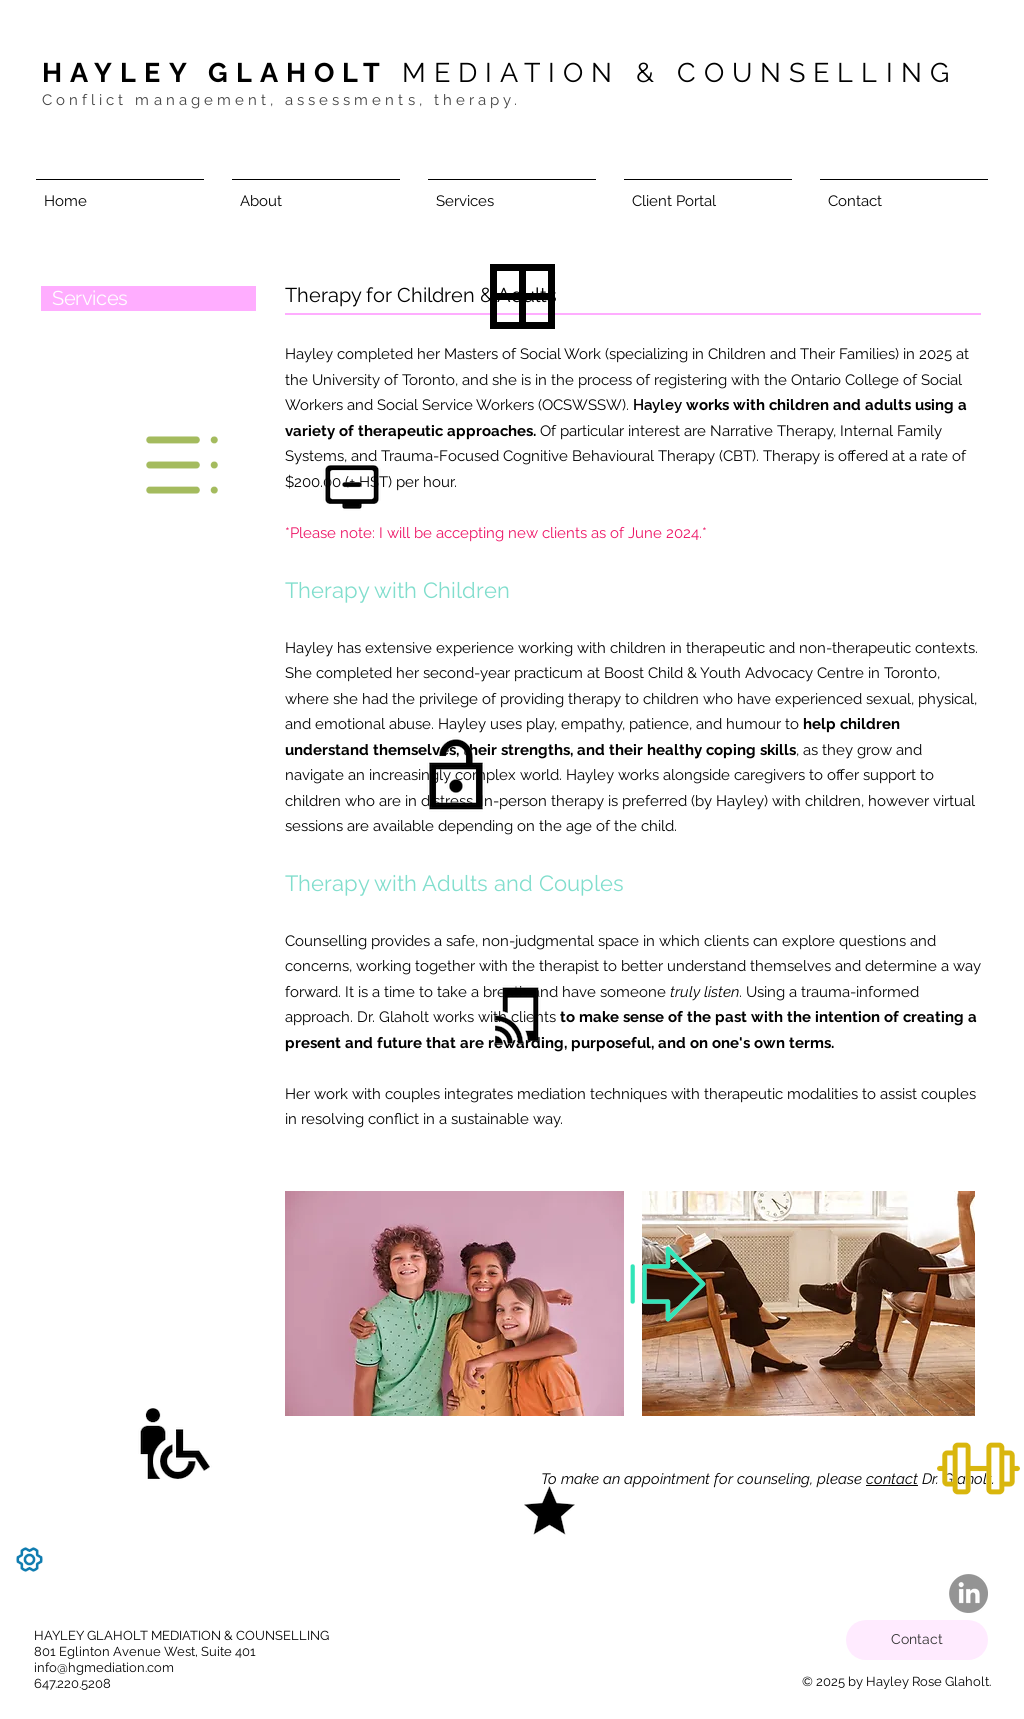 The width and height of the screenshot is (1024, 1719). What do you see at coordinates (182, 465) in the screenshot?
I see `view table of contents` at bounding box center [182, 465].